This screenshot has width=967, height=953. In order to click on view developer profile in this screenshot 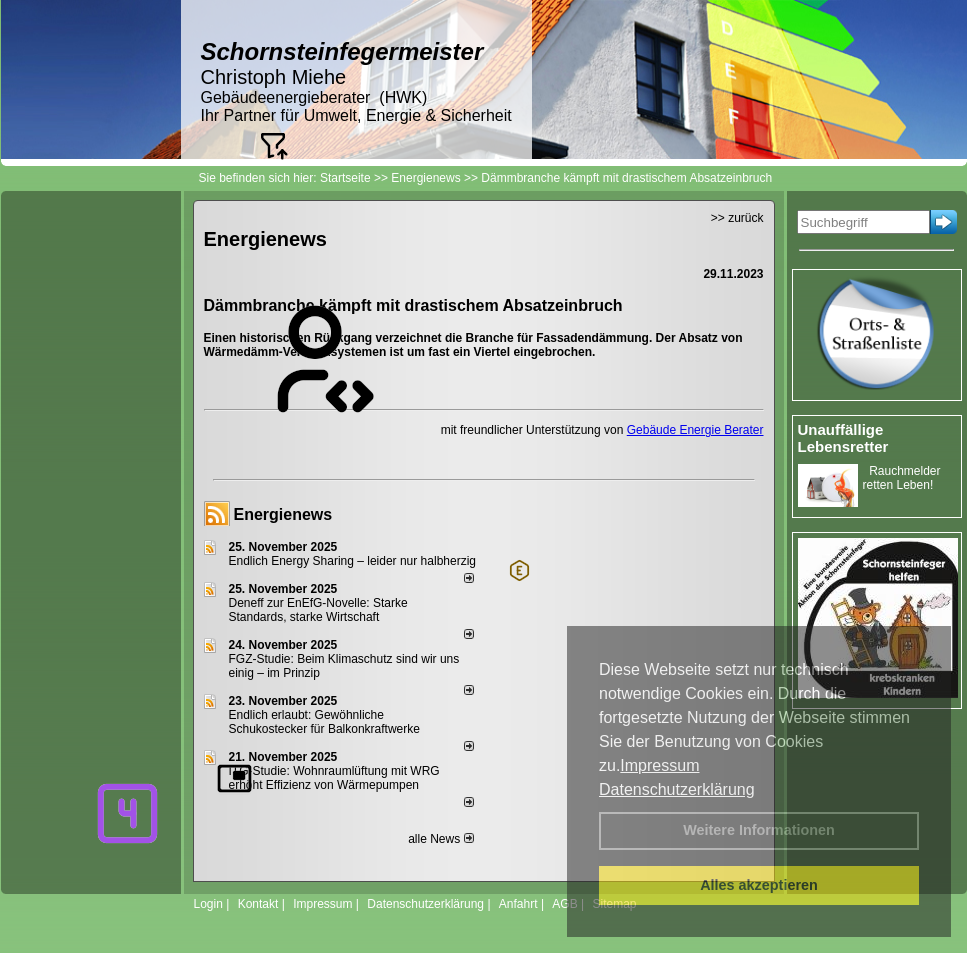, I will do `click(315, 359)`.